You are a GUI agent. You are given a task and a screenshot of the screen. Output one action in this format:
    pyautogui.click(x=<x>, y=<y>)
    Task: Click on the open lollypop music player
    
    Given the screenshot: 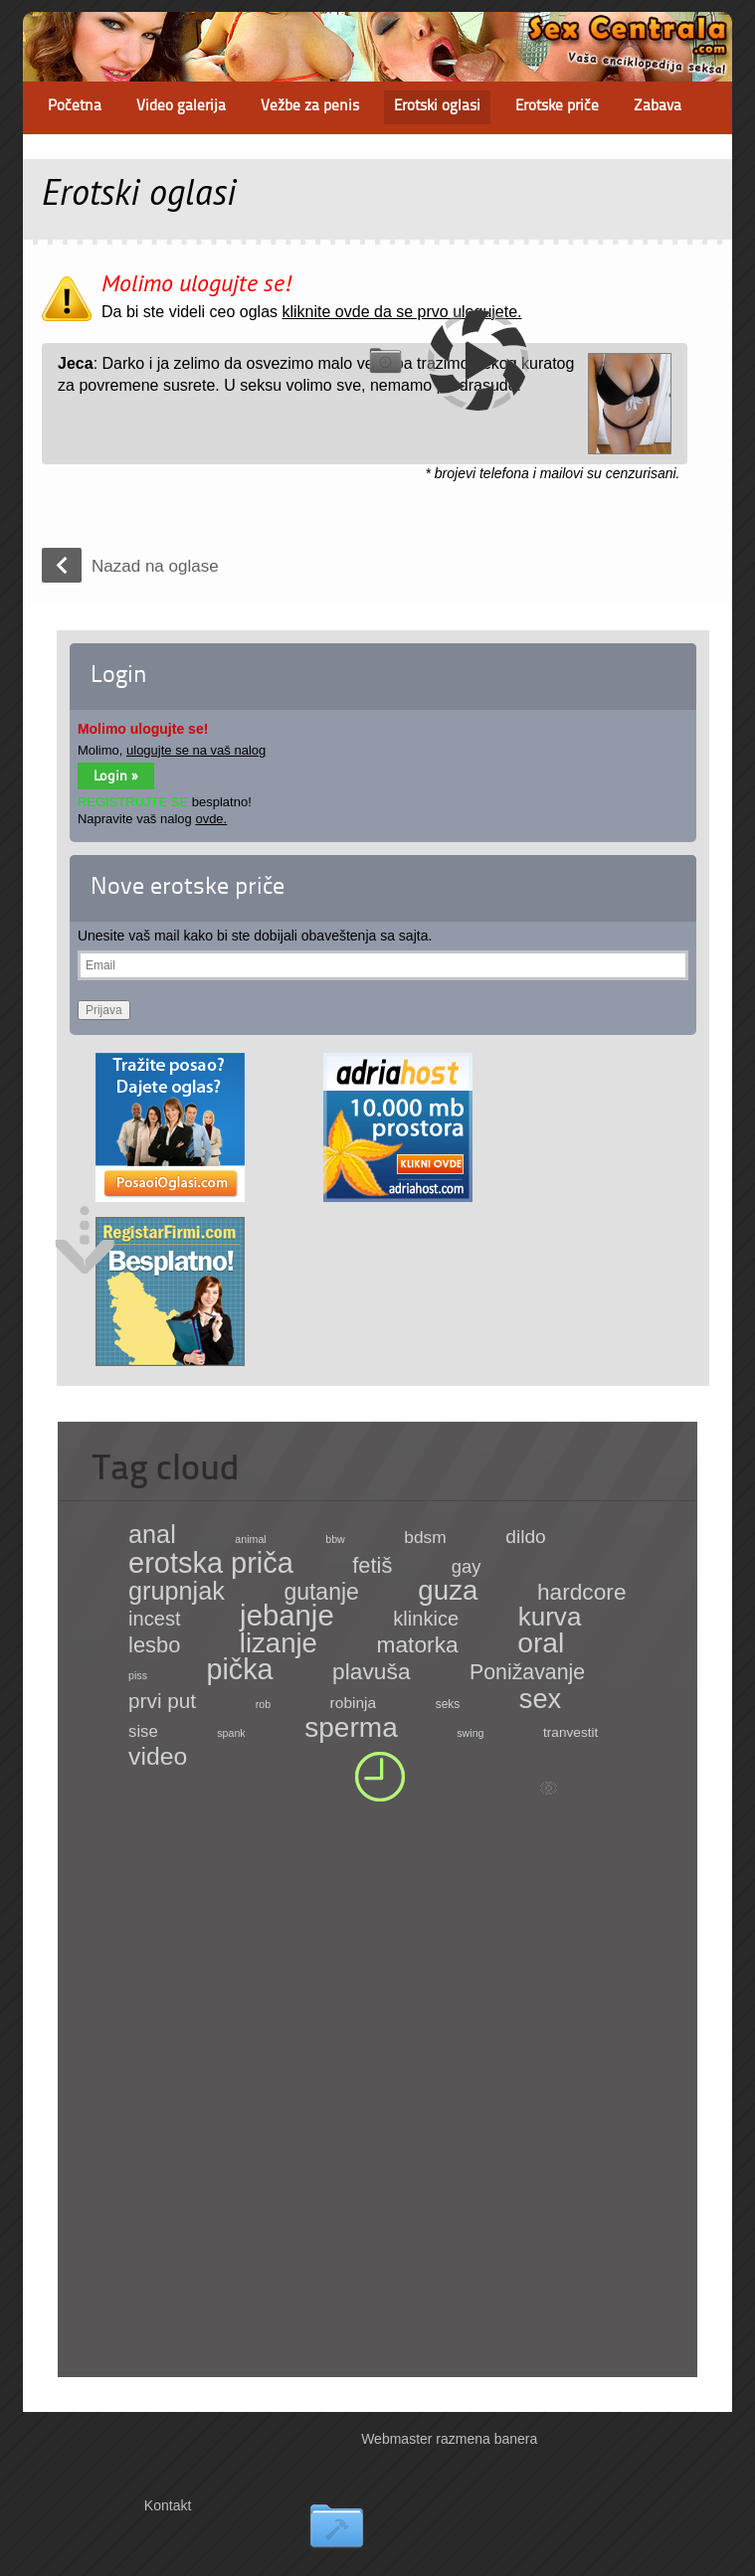 What is the action you would take?
    pyautogui.click(x=477, y=360)
    